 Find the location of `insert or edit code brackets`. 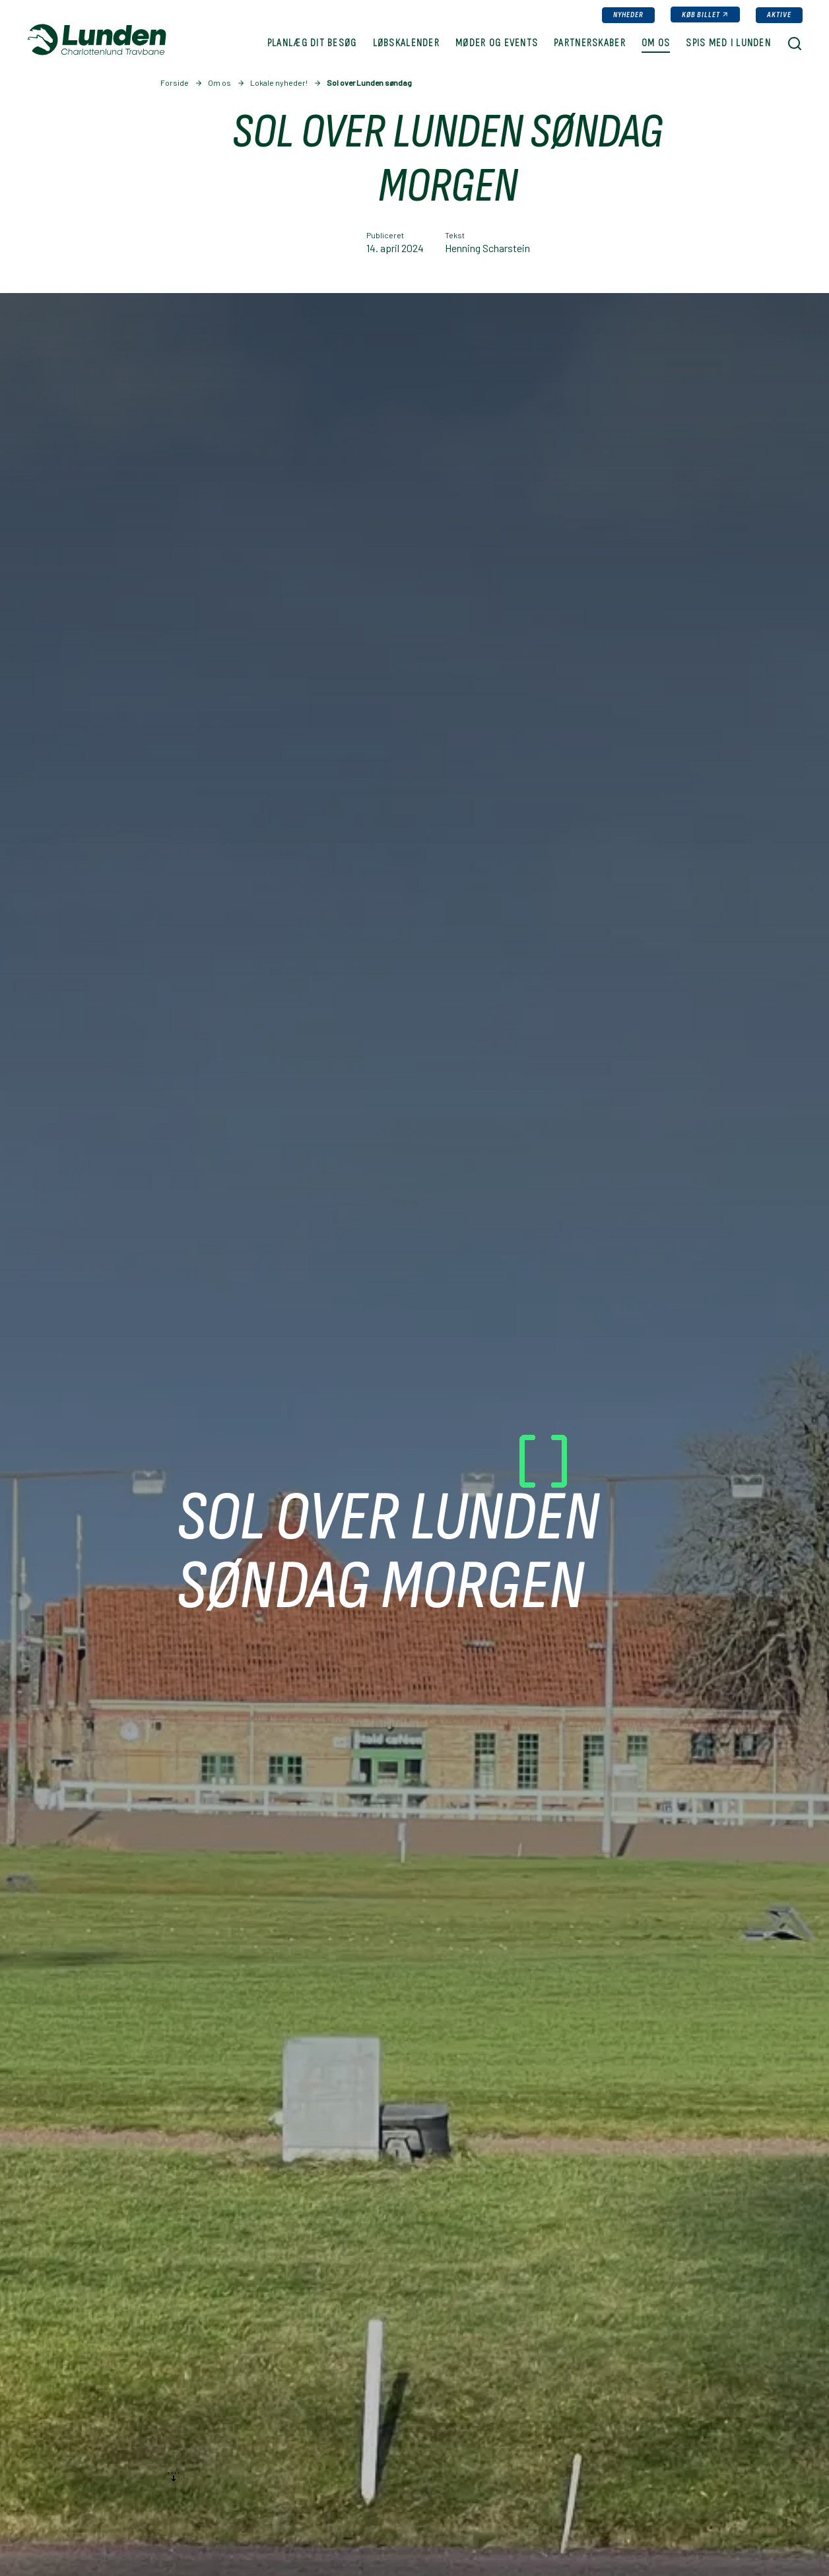

insert or edit code brackets is located at coordinates (543, 1461).